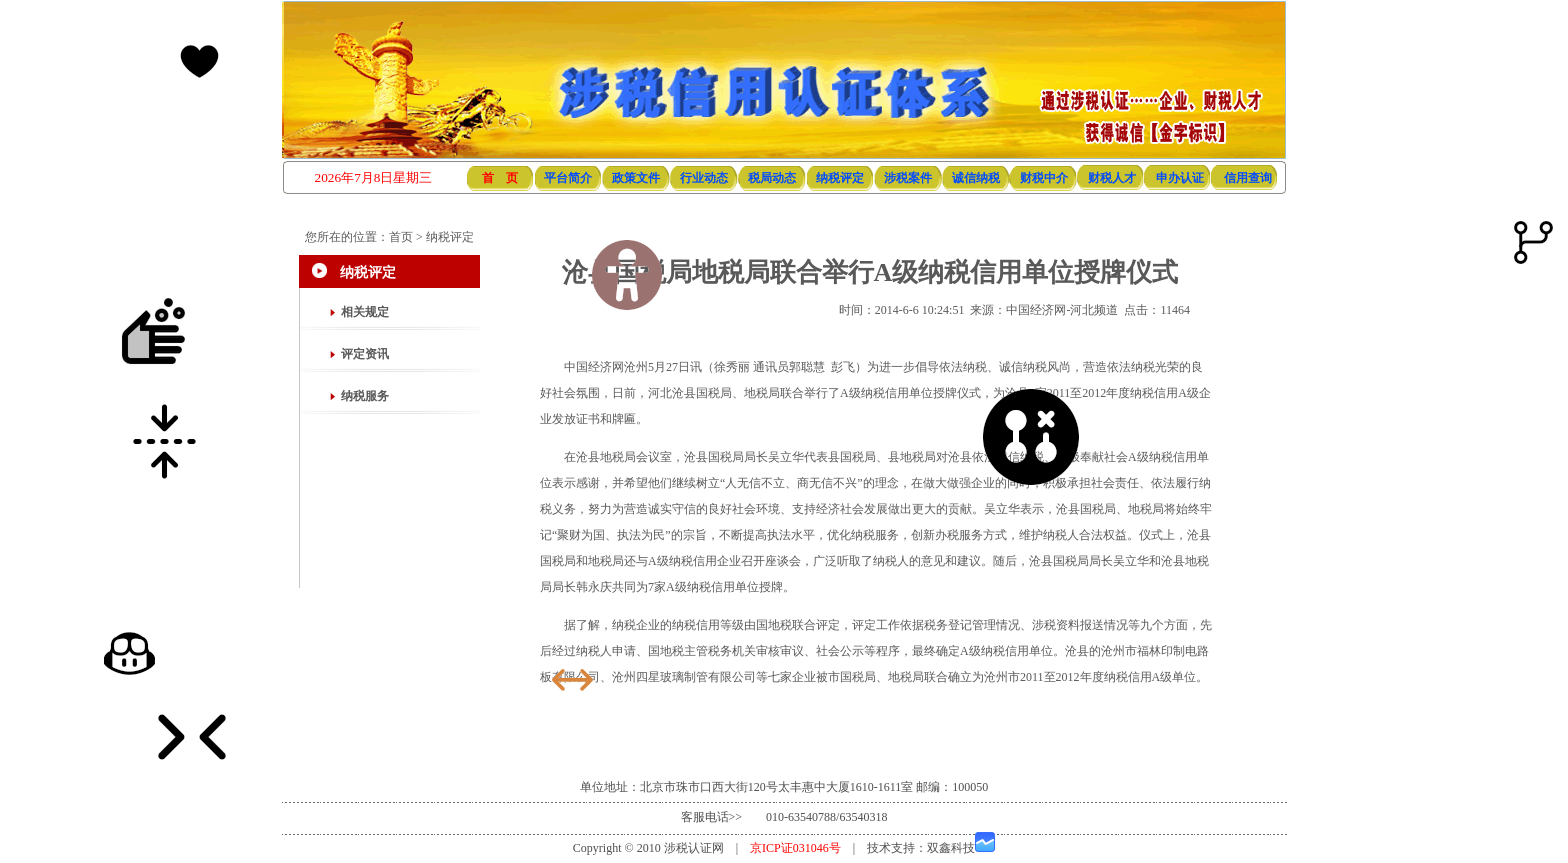 The width and height of the screenshot is (1568, 863). Describe the element at coordinates (572, 680) in the screenshot. I see `resize or adjust width horizontally` at that location.